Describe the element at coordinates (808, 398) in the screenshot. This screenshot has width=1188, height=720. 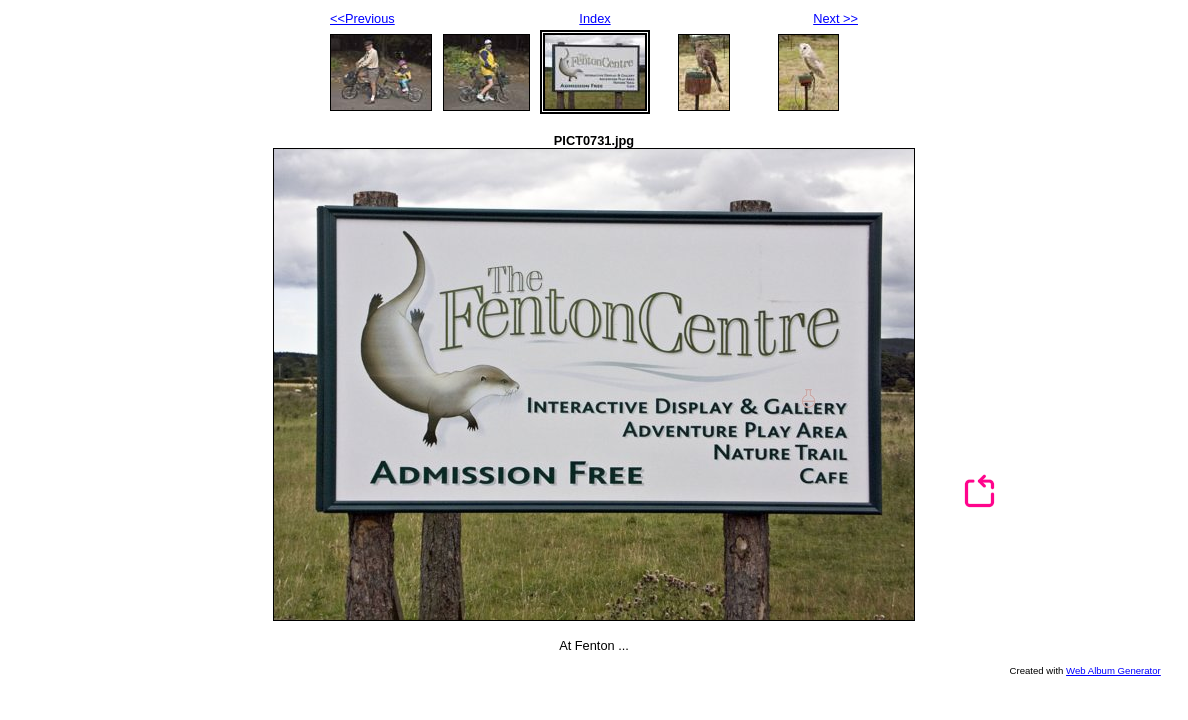
I see `access science or laboratory features` at that location.